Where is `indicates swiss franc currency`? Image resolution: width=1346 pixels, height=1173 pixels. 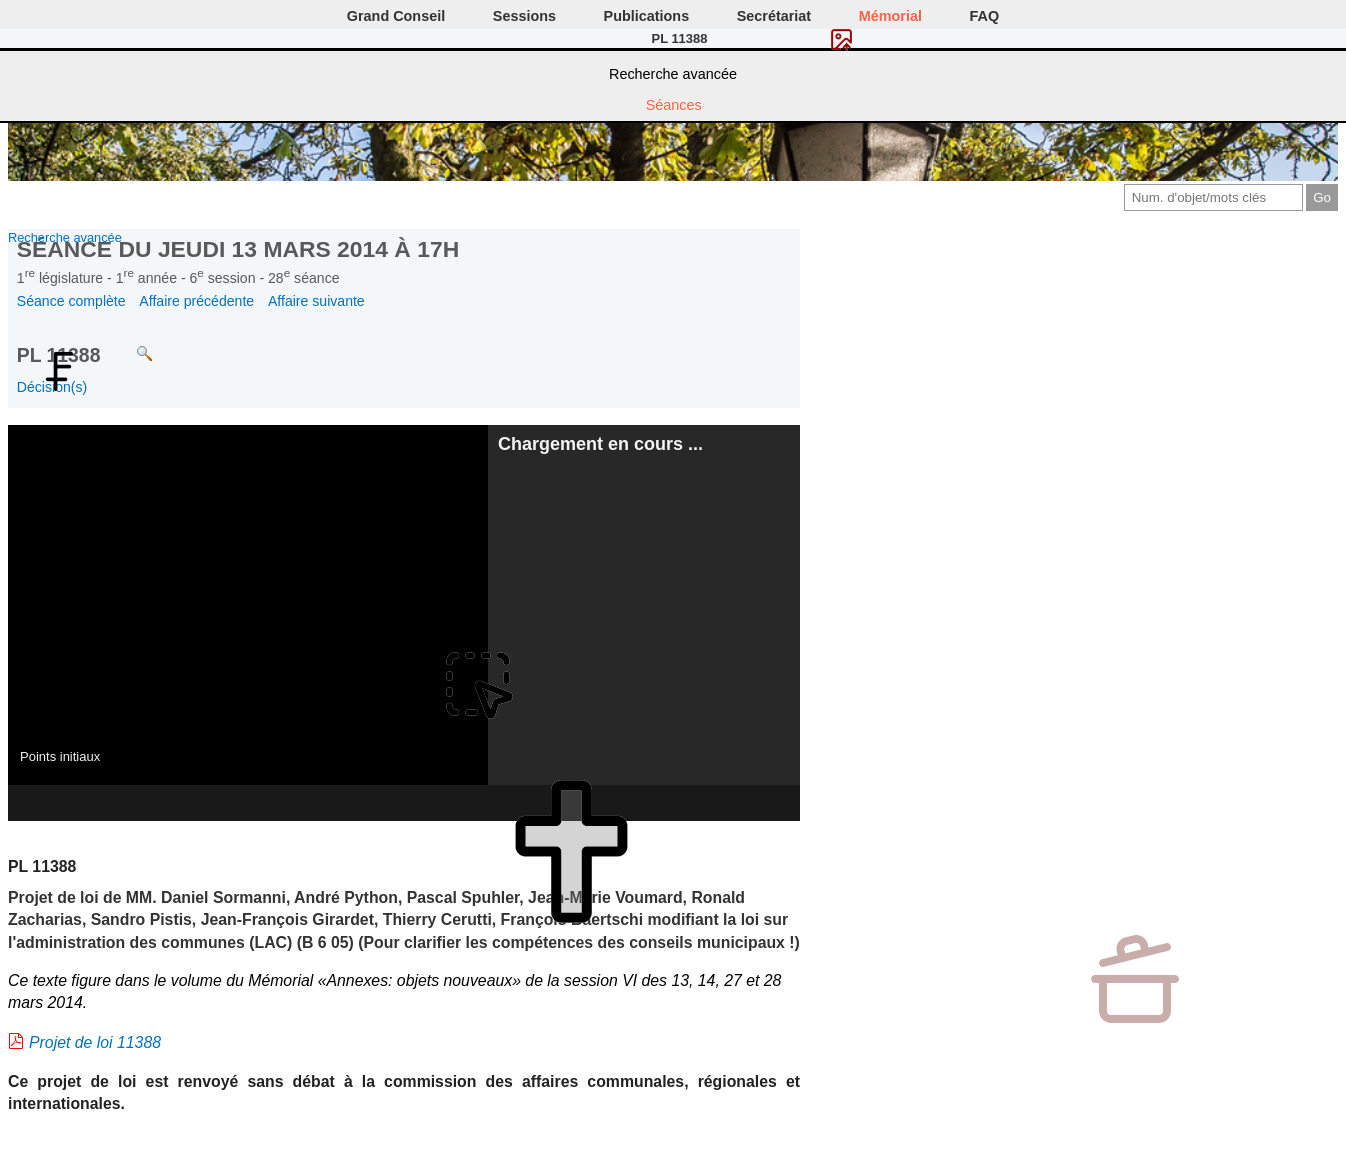 indicates swiss franc currency is located at coordinates (59, 371).